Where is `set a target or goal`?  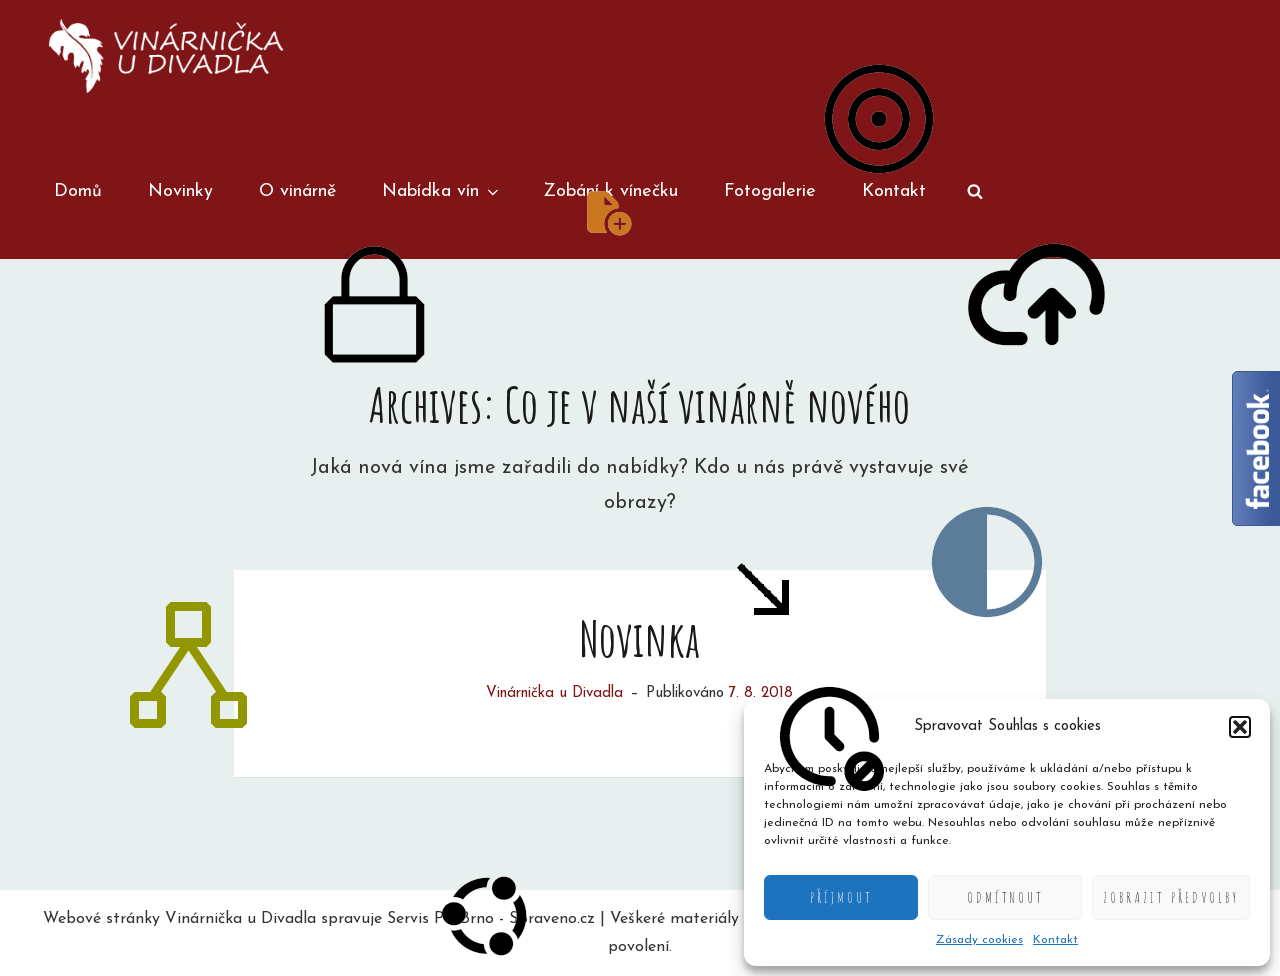
set a target or goal is located at coordinates (879, 119).